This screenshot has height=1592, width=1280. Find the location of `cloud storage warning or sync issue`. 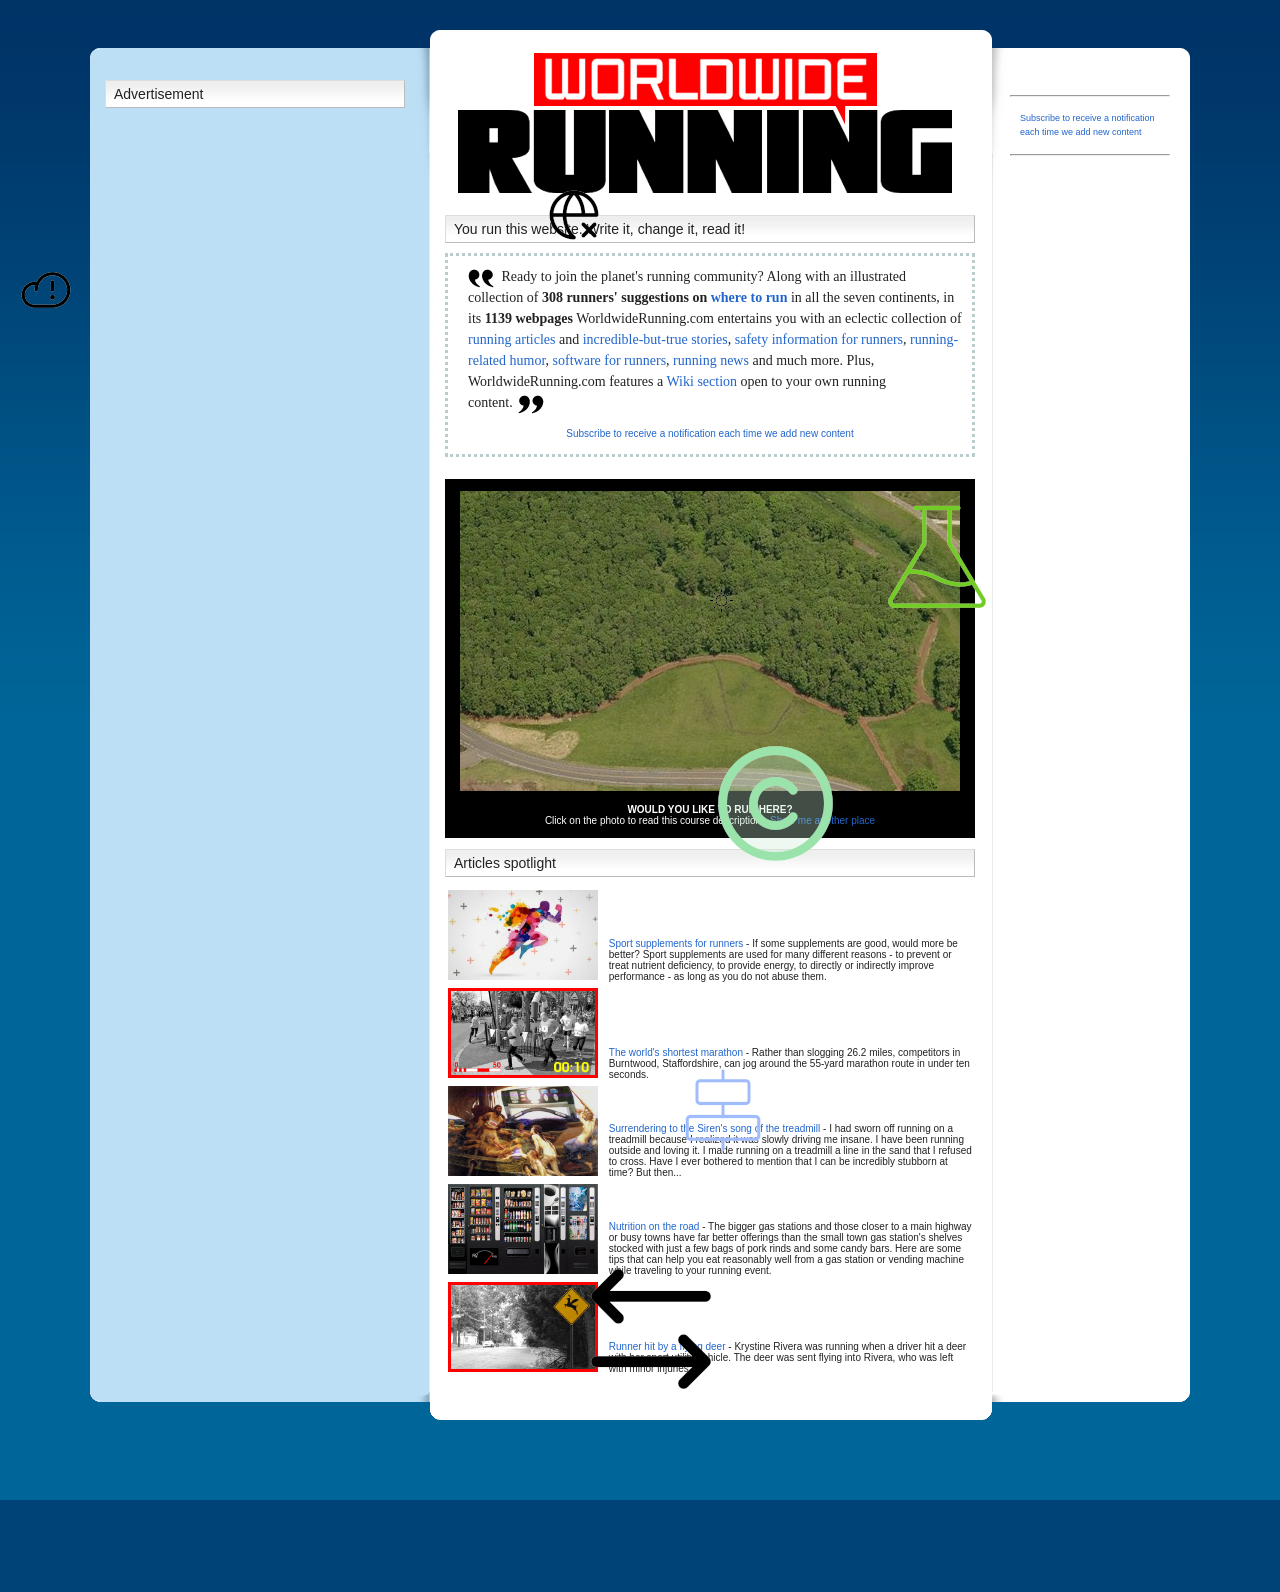

cloud storage warning or sync issue is located at coordinates (46, 290).